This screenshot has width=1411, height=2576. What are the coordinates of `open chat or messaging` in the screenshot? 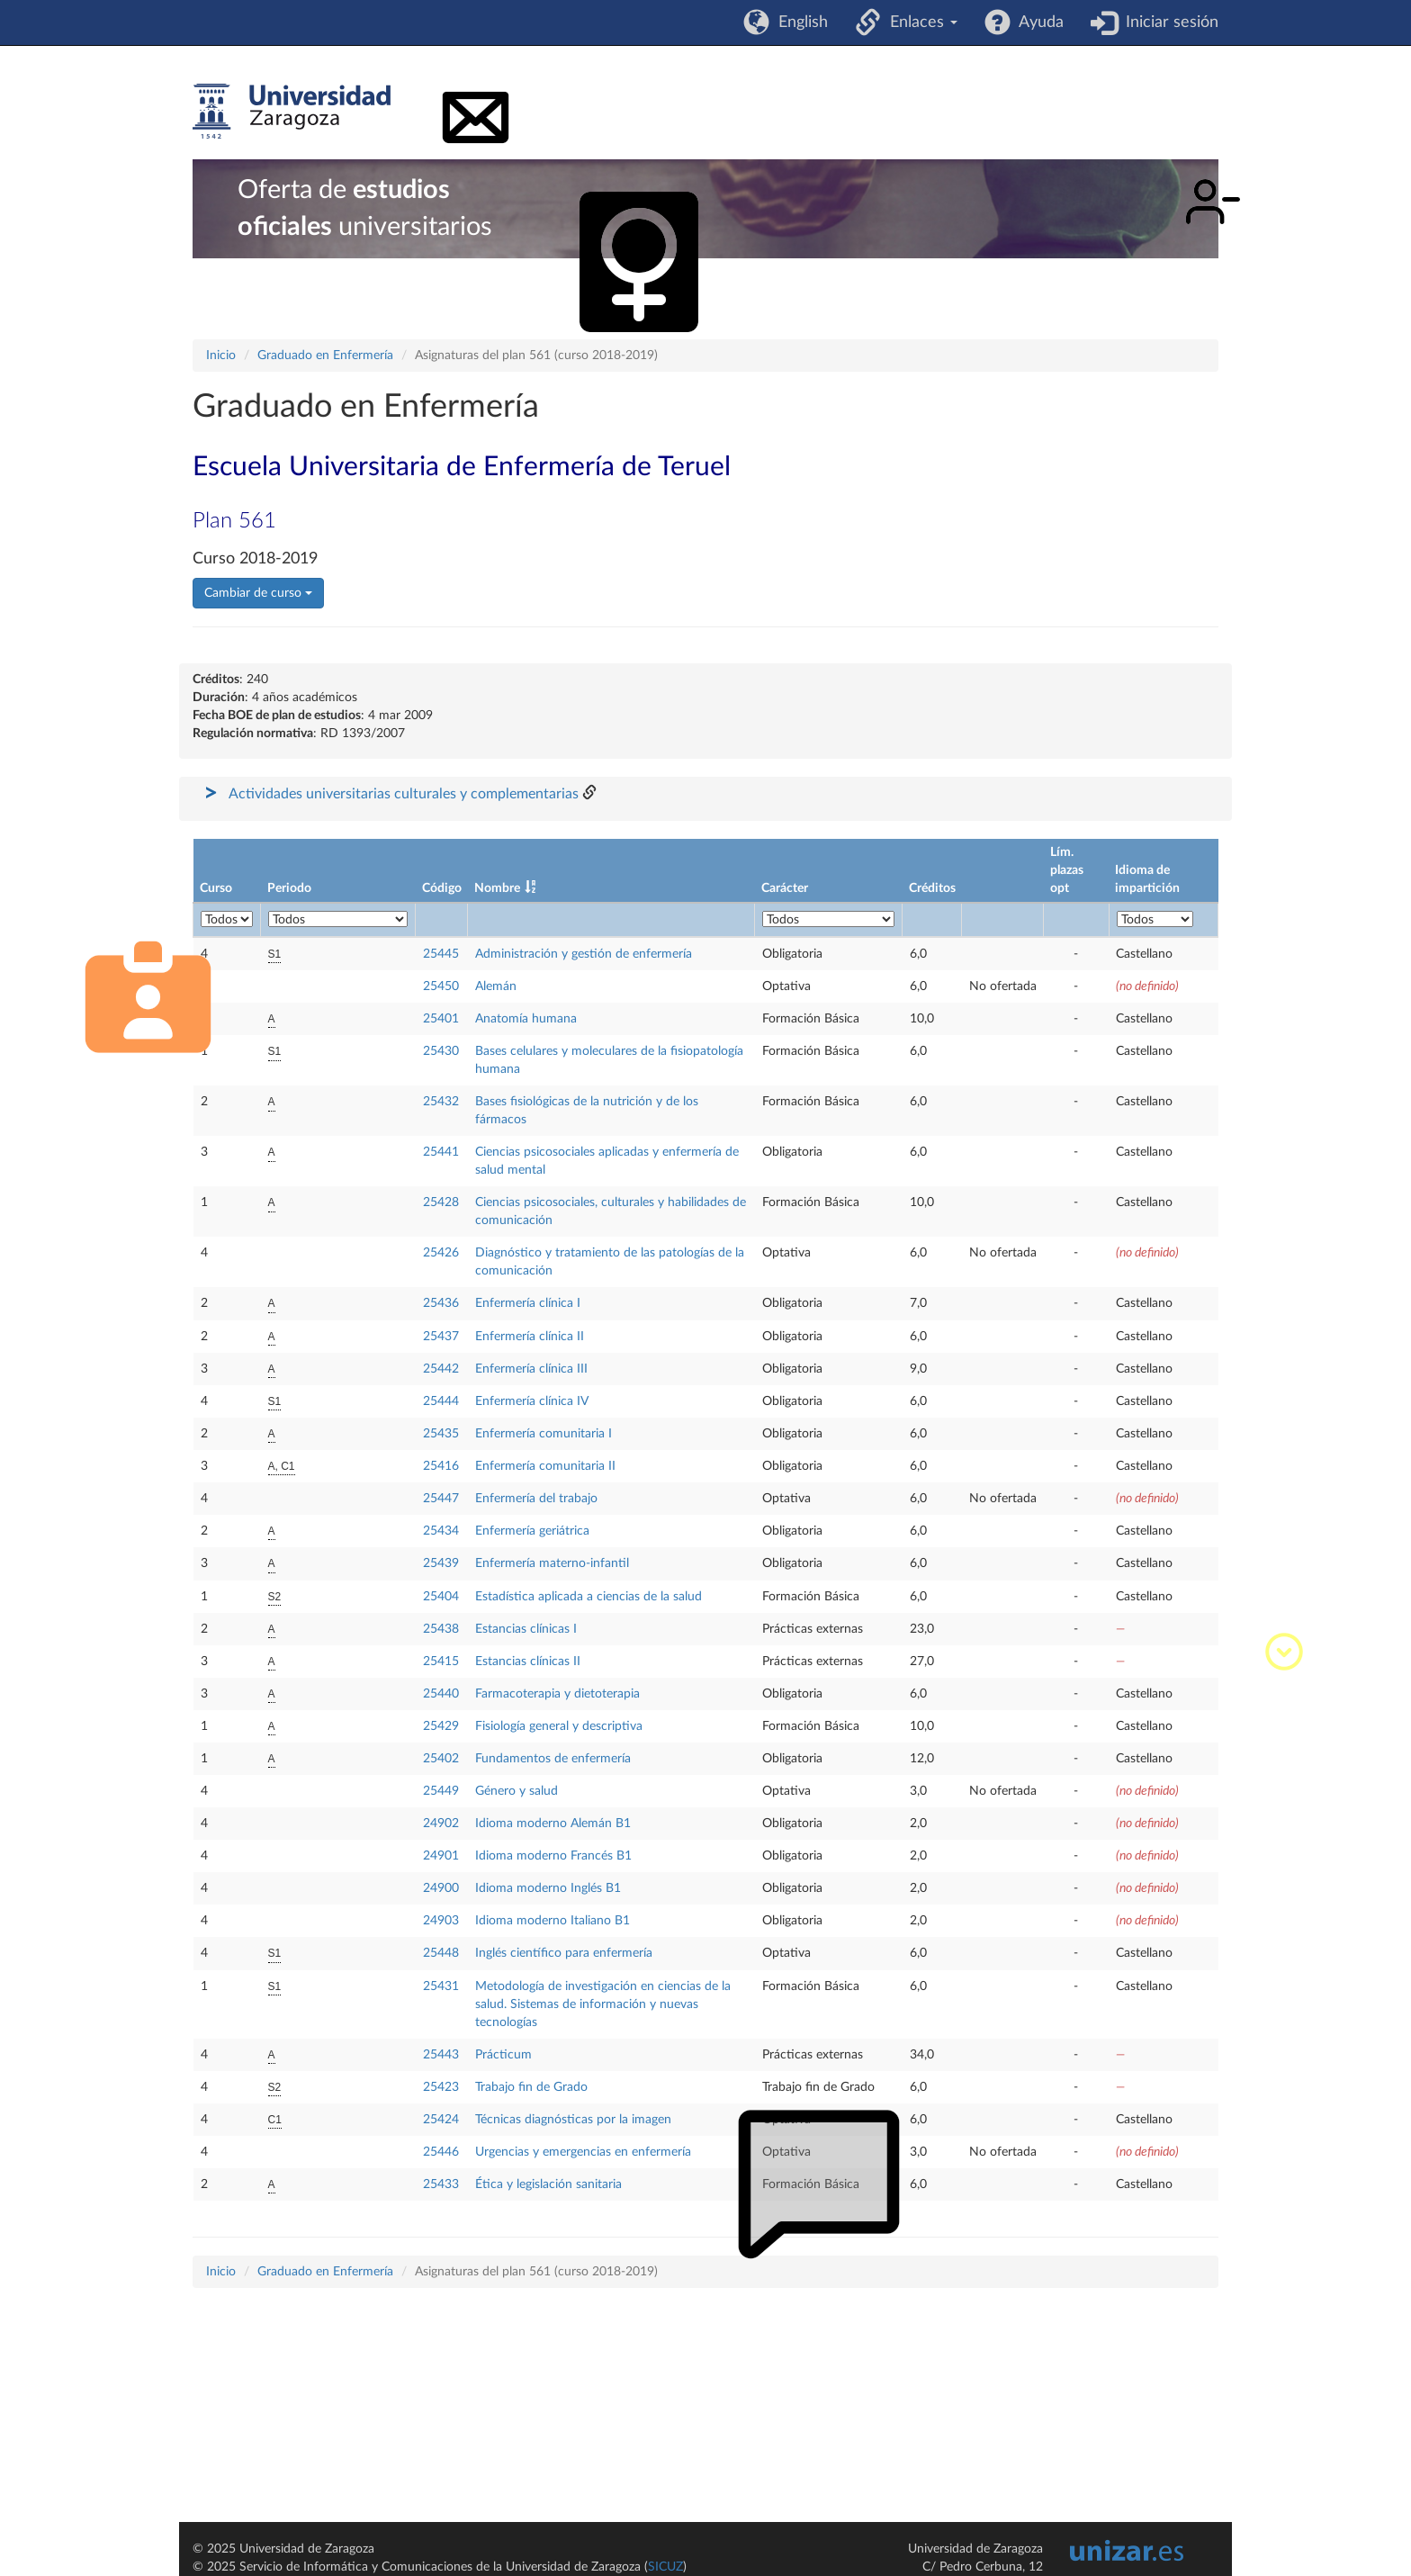 It's located at (819, 2172).